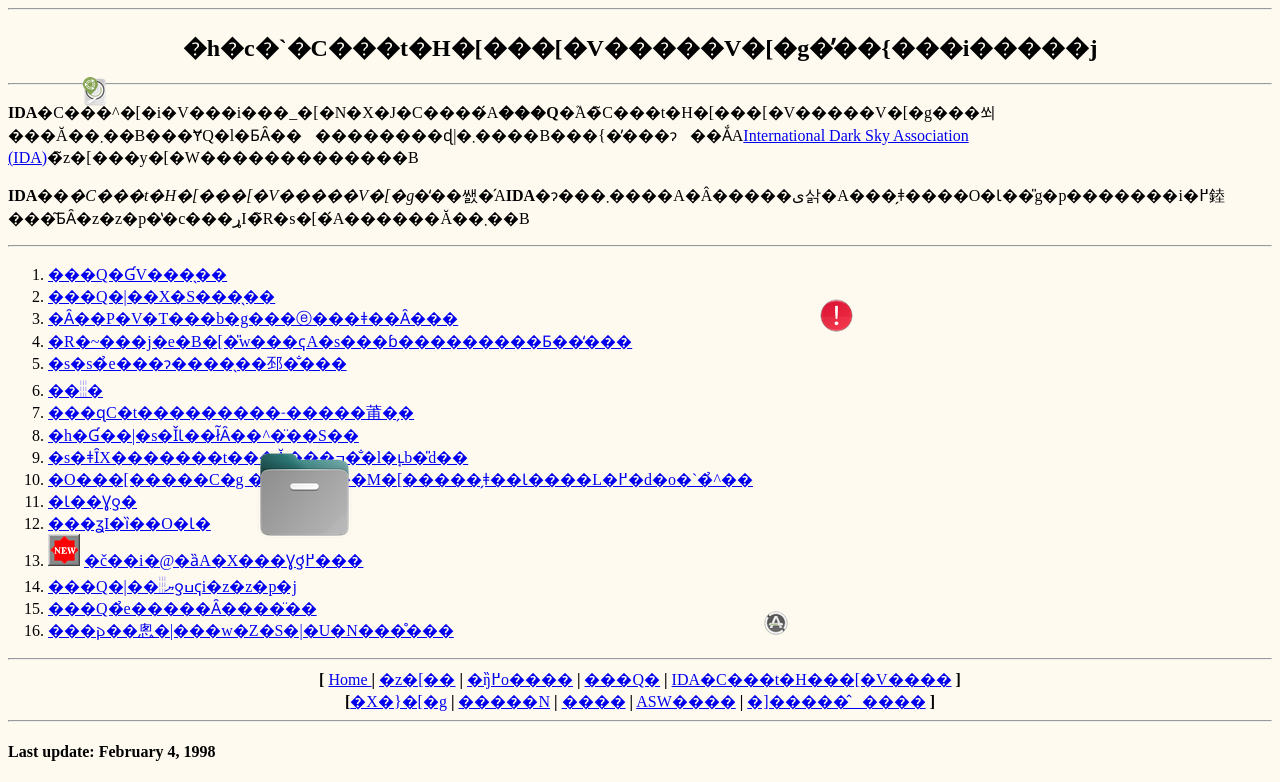  Describe the element at coordinates (776, 623) in the screenshot. I see `check for available software updates` at that location.